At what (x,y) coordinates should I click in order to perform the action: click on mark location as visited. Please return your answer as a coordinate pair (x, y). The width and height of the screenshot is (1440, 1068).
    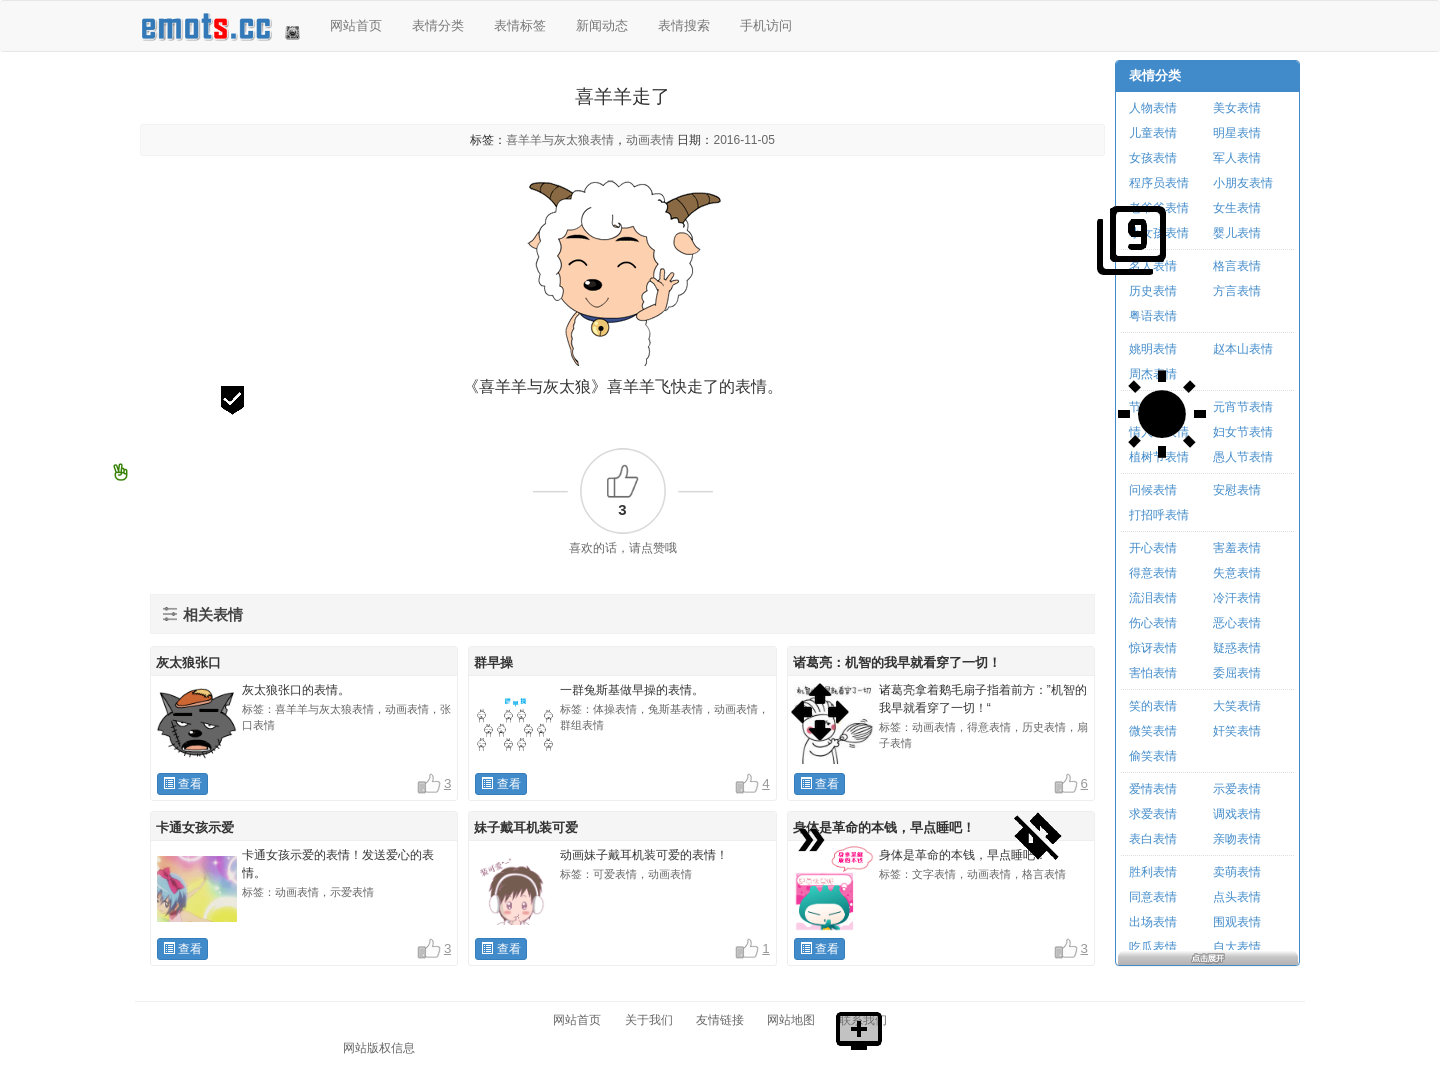
    Looking at the image, I should click on (232, 400).